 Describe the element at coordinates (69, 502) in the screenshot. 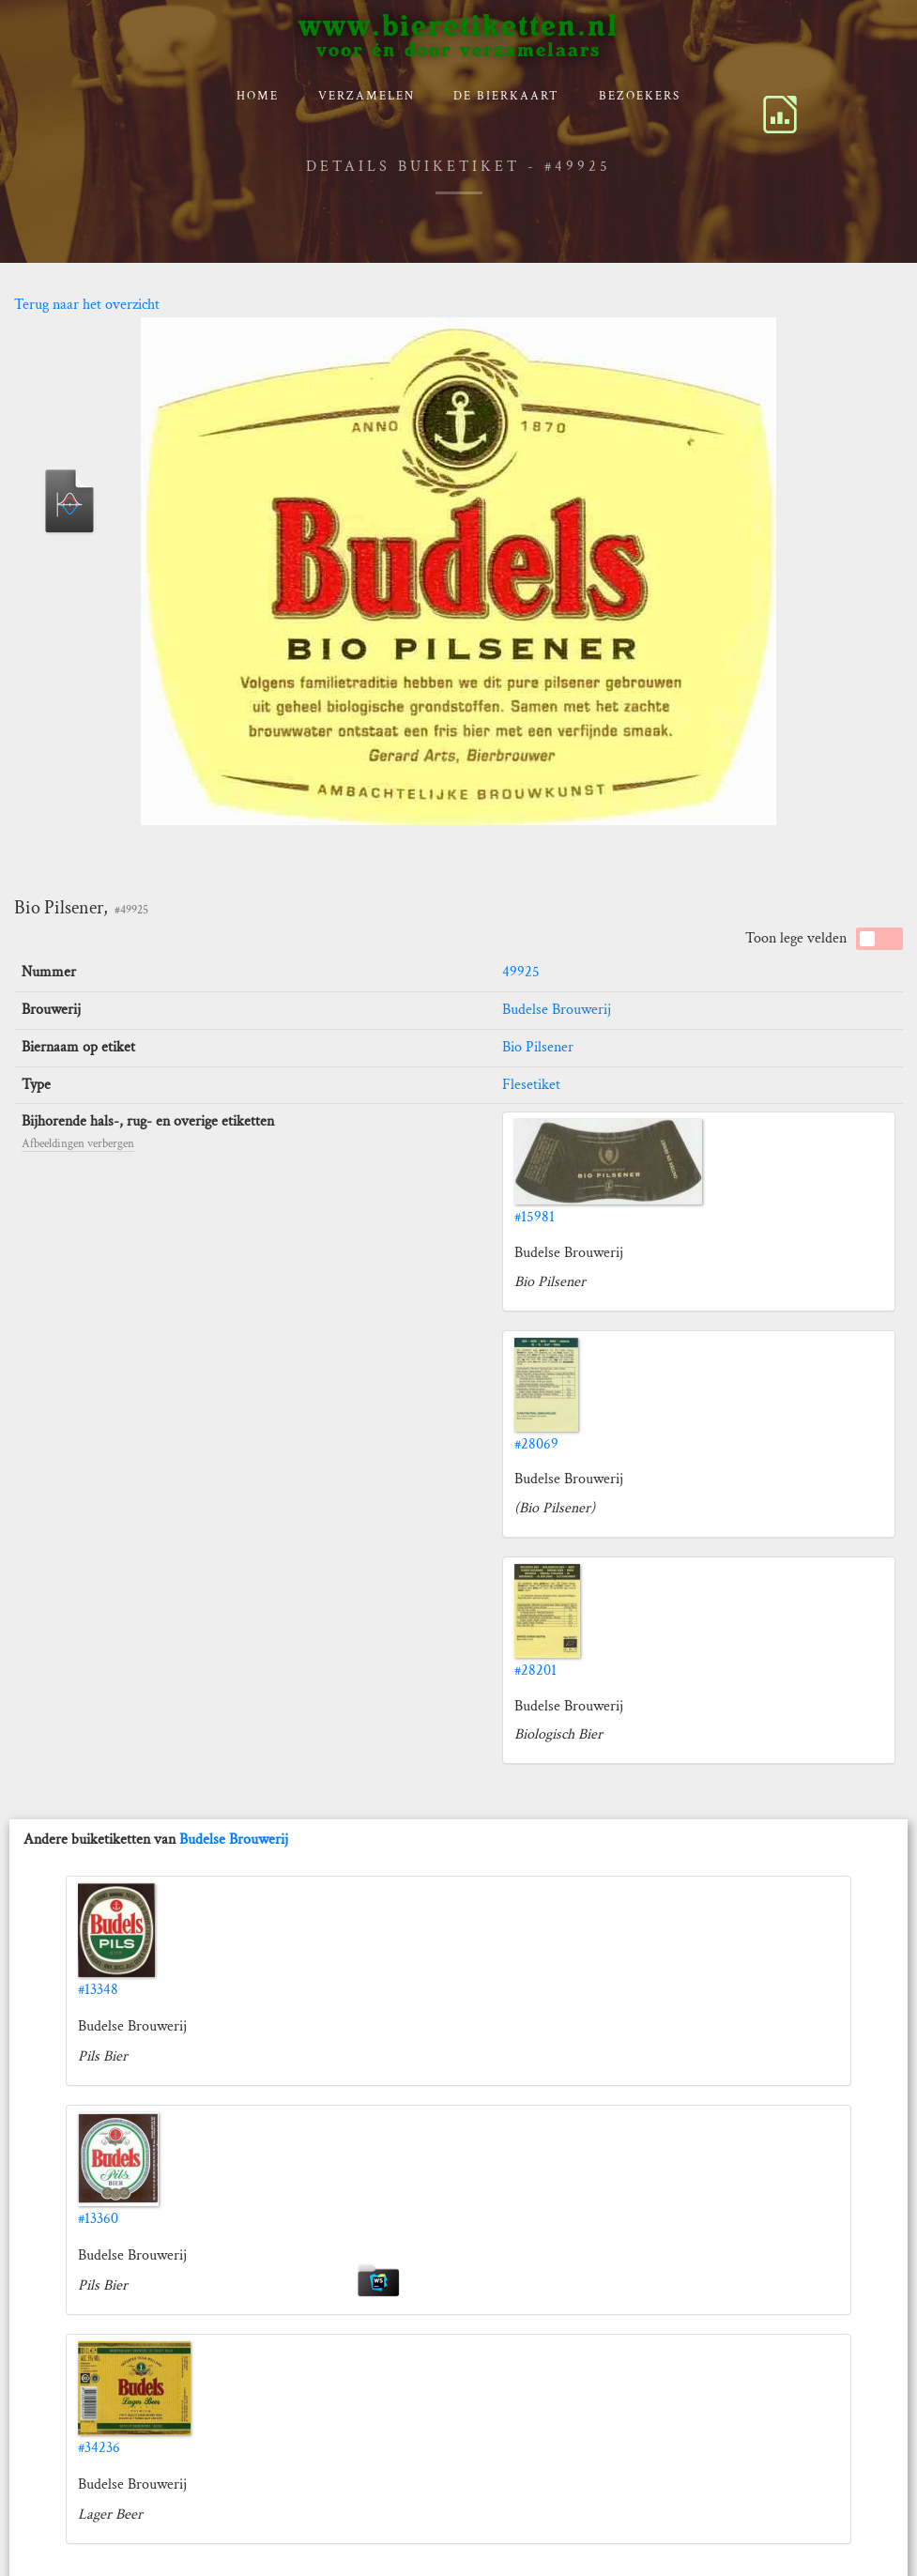

I see `open a LabPlot2 data analysis file` at that location.